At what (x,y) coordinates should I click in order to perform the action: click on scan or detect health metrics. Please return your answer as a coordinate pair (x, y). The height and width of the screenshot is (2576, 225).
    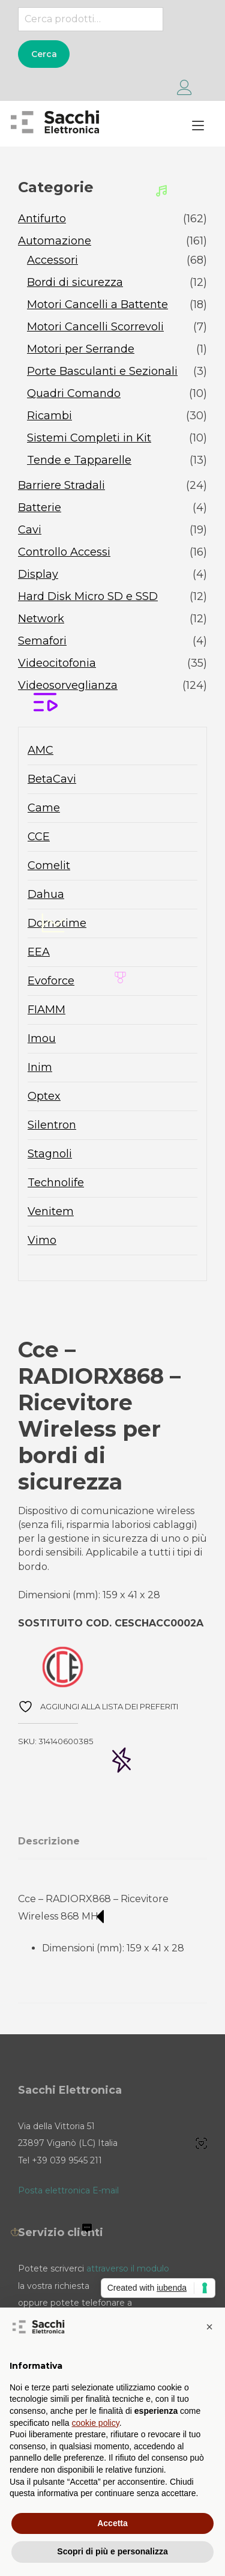
    Looking at the image, I should click on (201, 2143).